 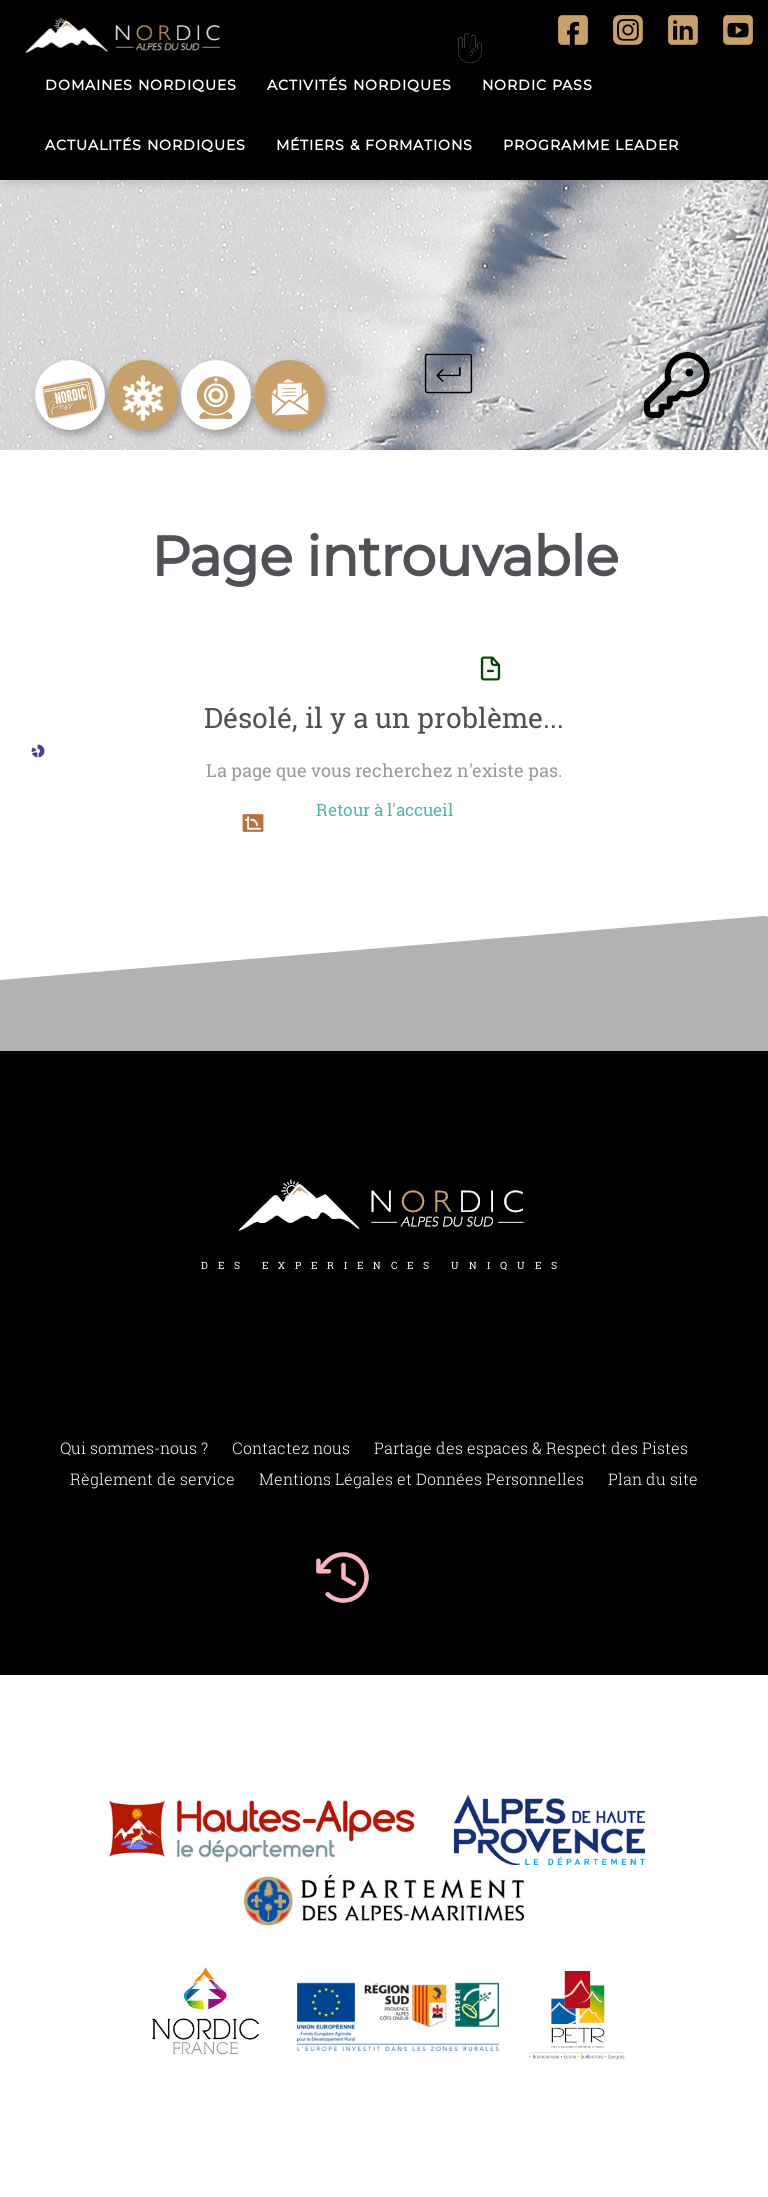 What do you see at coordinates (677, 385) in the screenshot?
I see `access security or authentication settings` at bounding box center [677, 385].